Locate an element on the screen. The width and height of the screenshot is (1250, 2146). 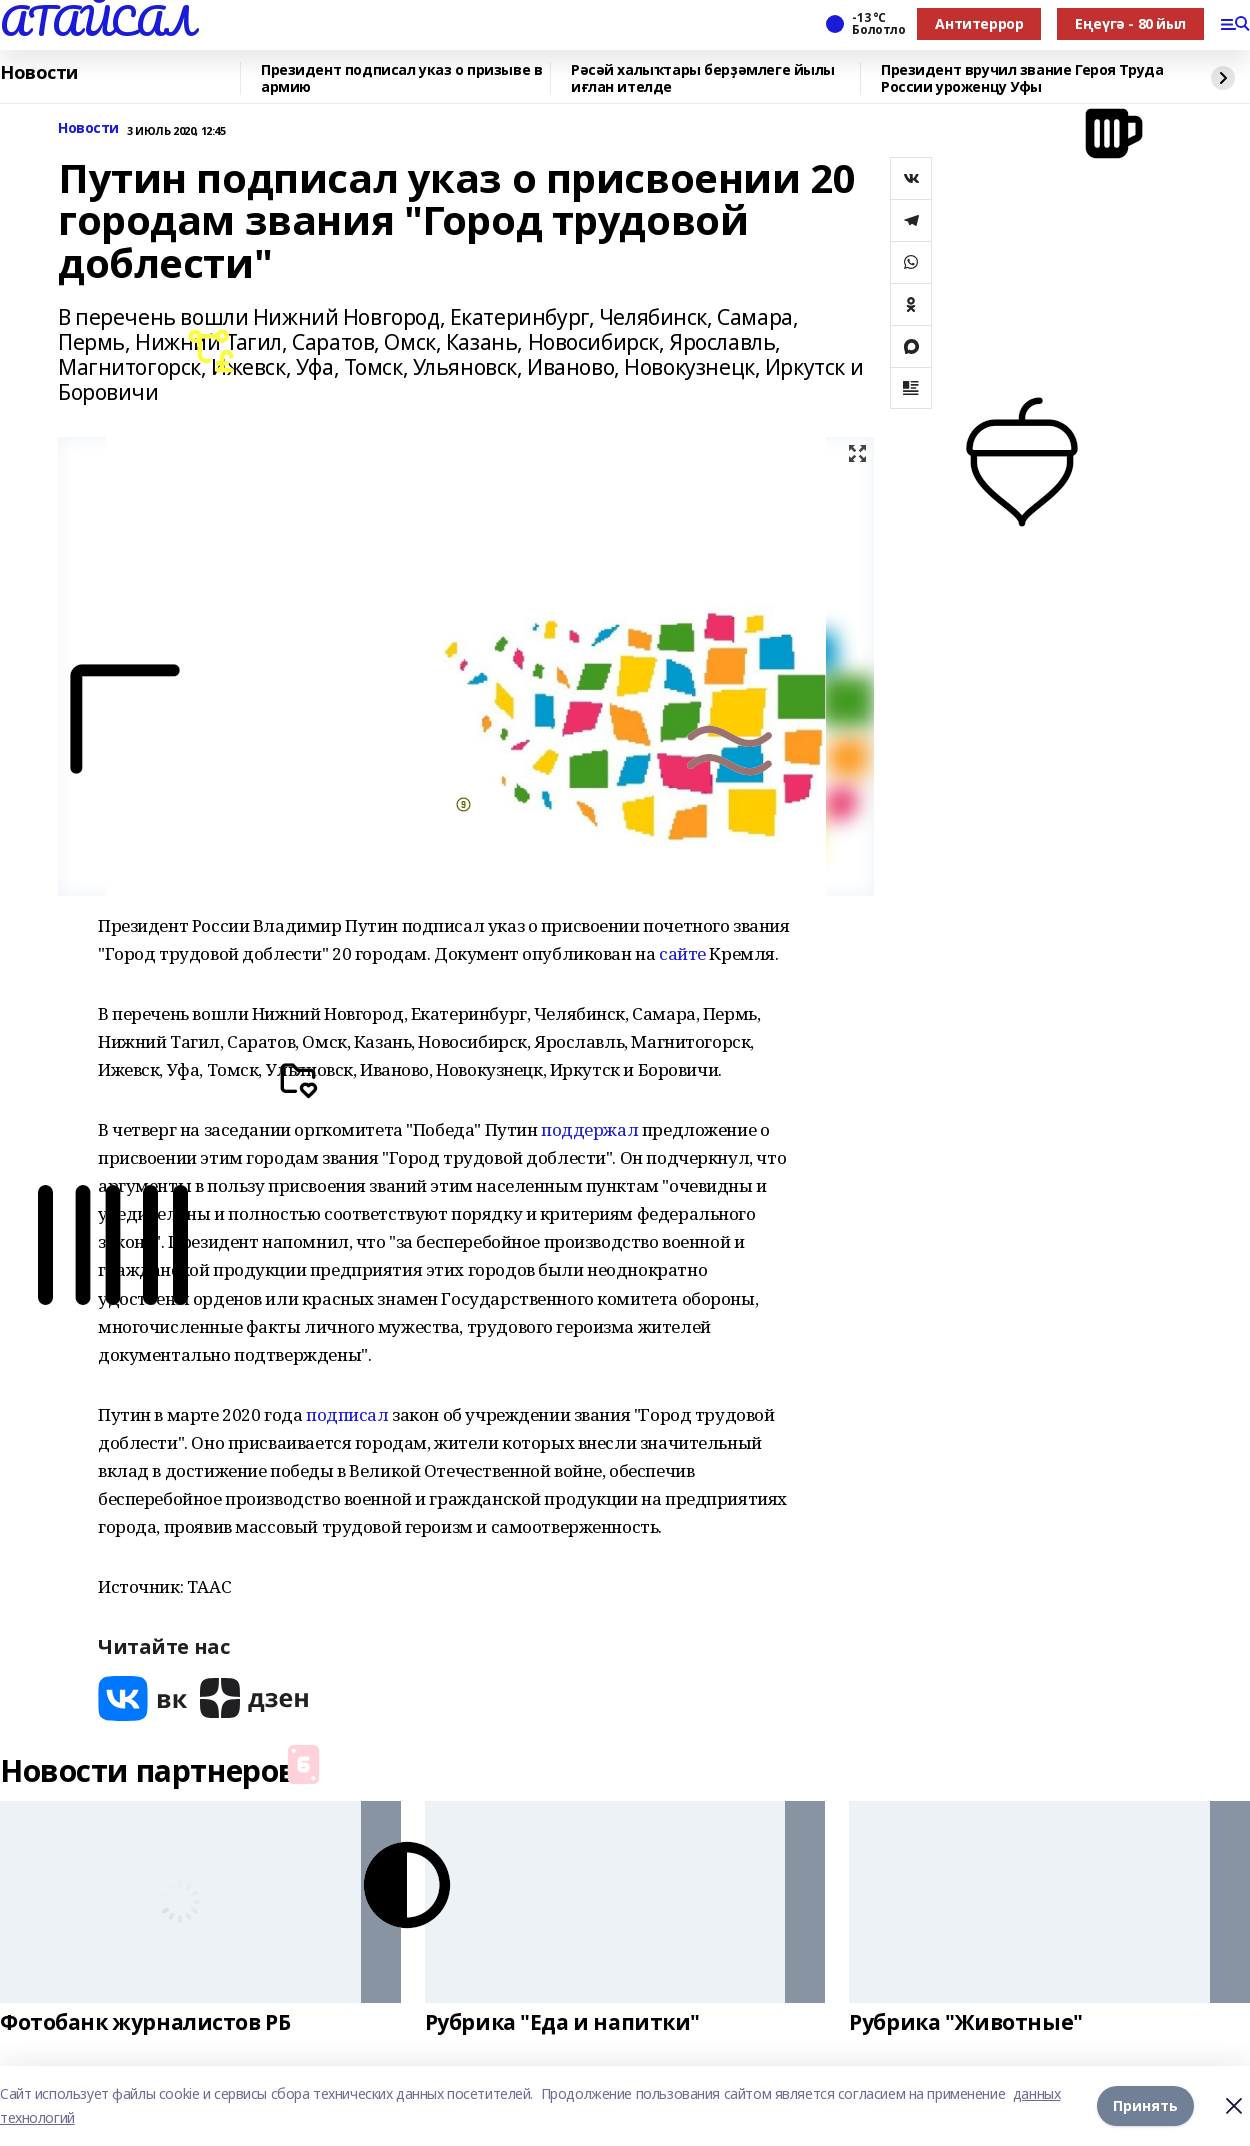
indicates item number 9 in a numbered list or sequence is located at coordinates (463, 804).